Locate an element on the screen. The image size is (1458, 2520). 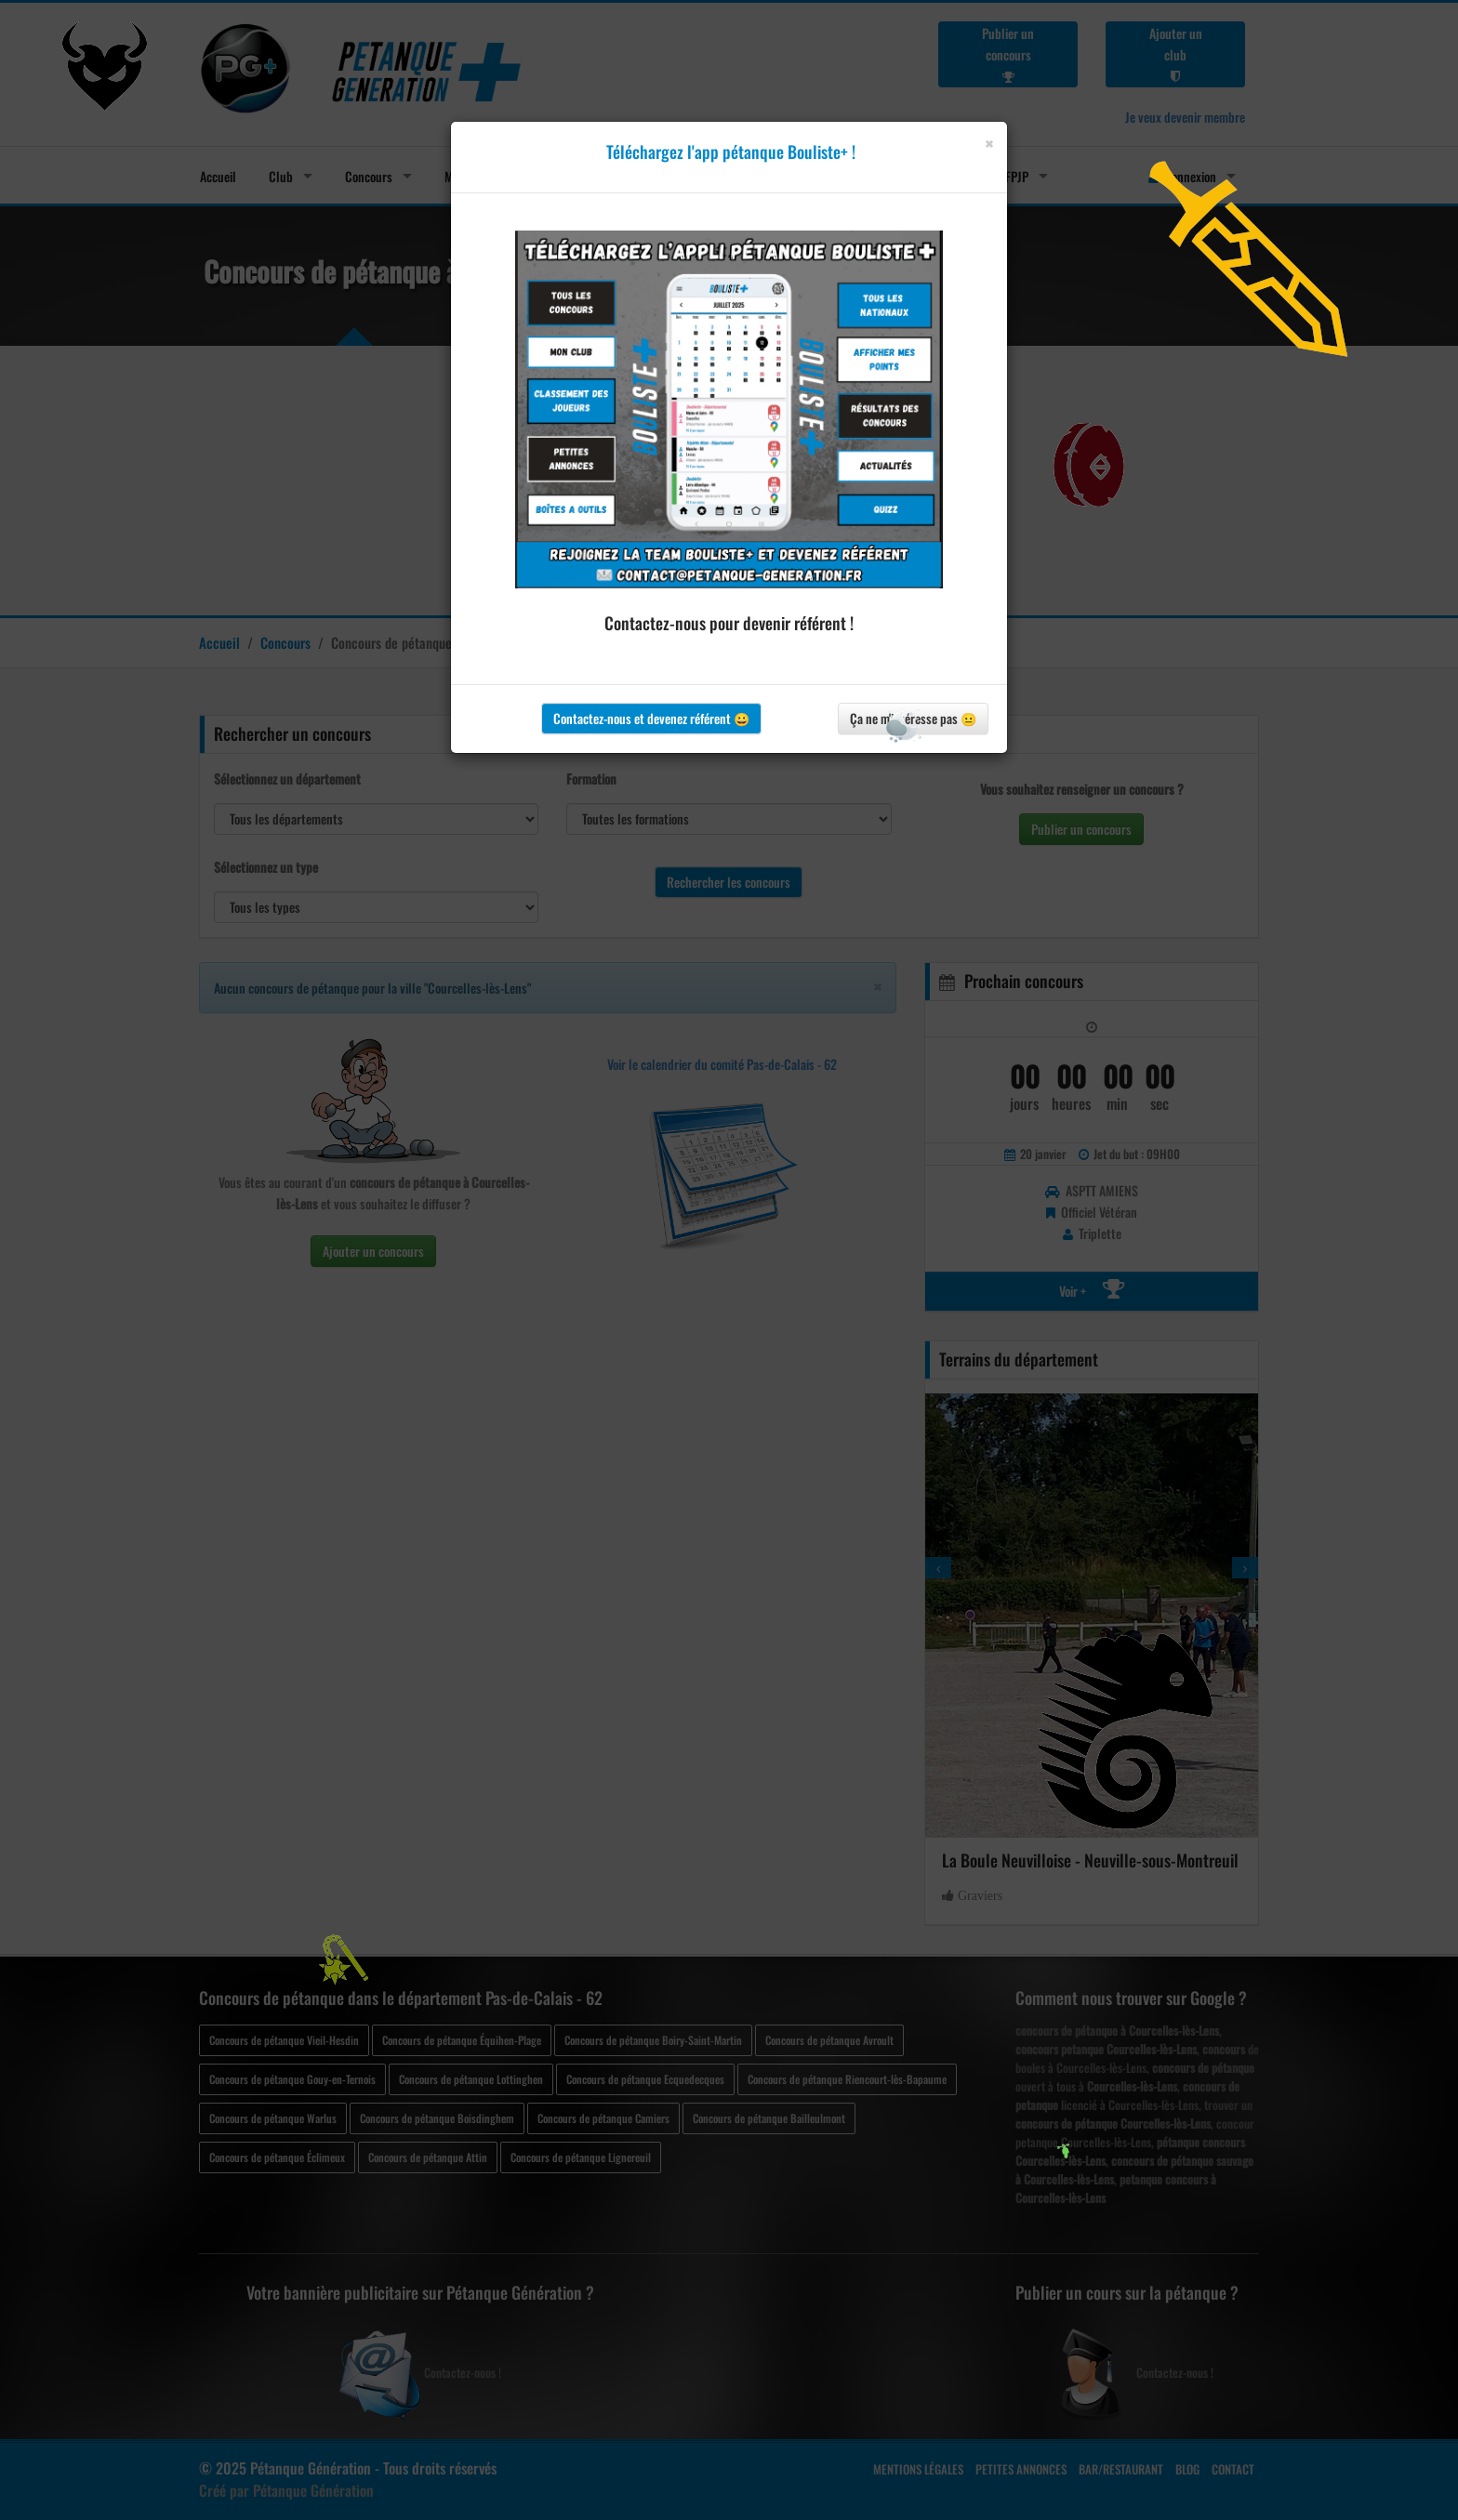
indicates scattered snow conditions at night is located at coordinates (904, 726).